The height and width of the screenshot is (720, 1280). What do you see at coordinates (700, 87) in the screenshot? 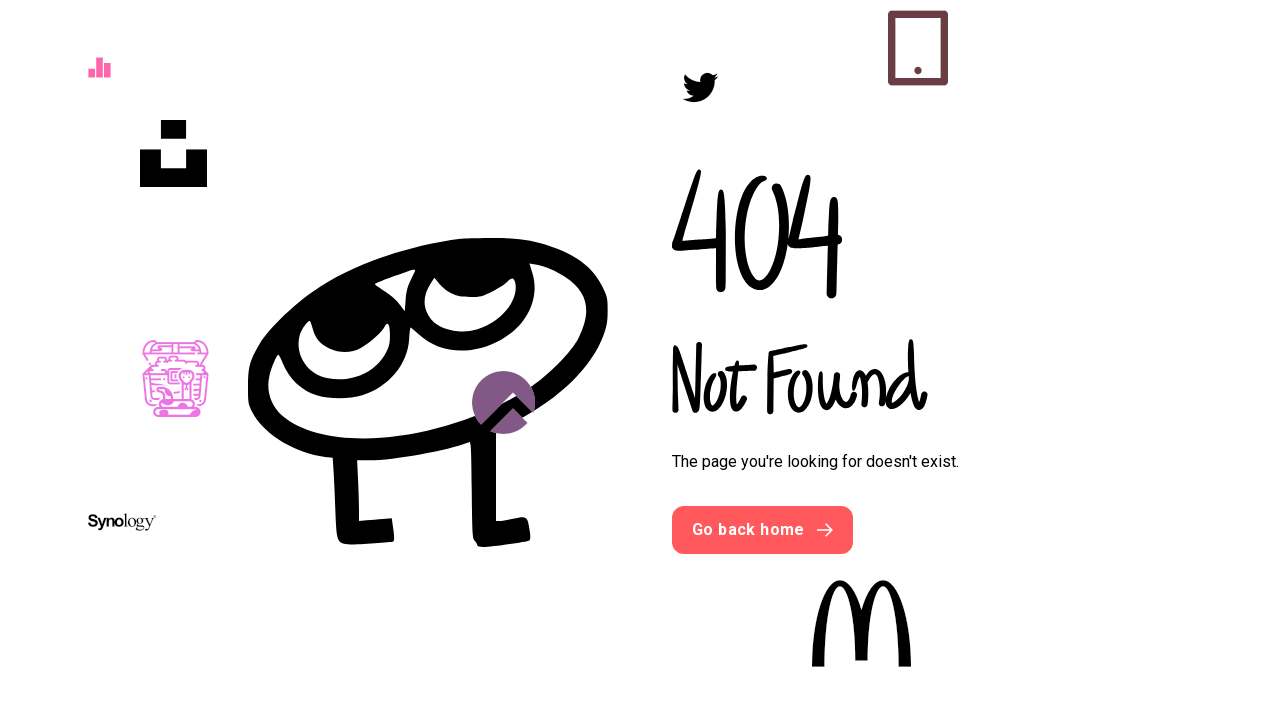
I see `share to twitter` at bounding box center [700, 87].